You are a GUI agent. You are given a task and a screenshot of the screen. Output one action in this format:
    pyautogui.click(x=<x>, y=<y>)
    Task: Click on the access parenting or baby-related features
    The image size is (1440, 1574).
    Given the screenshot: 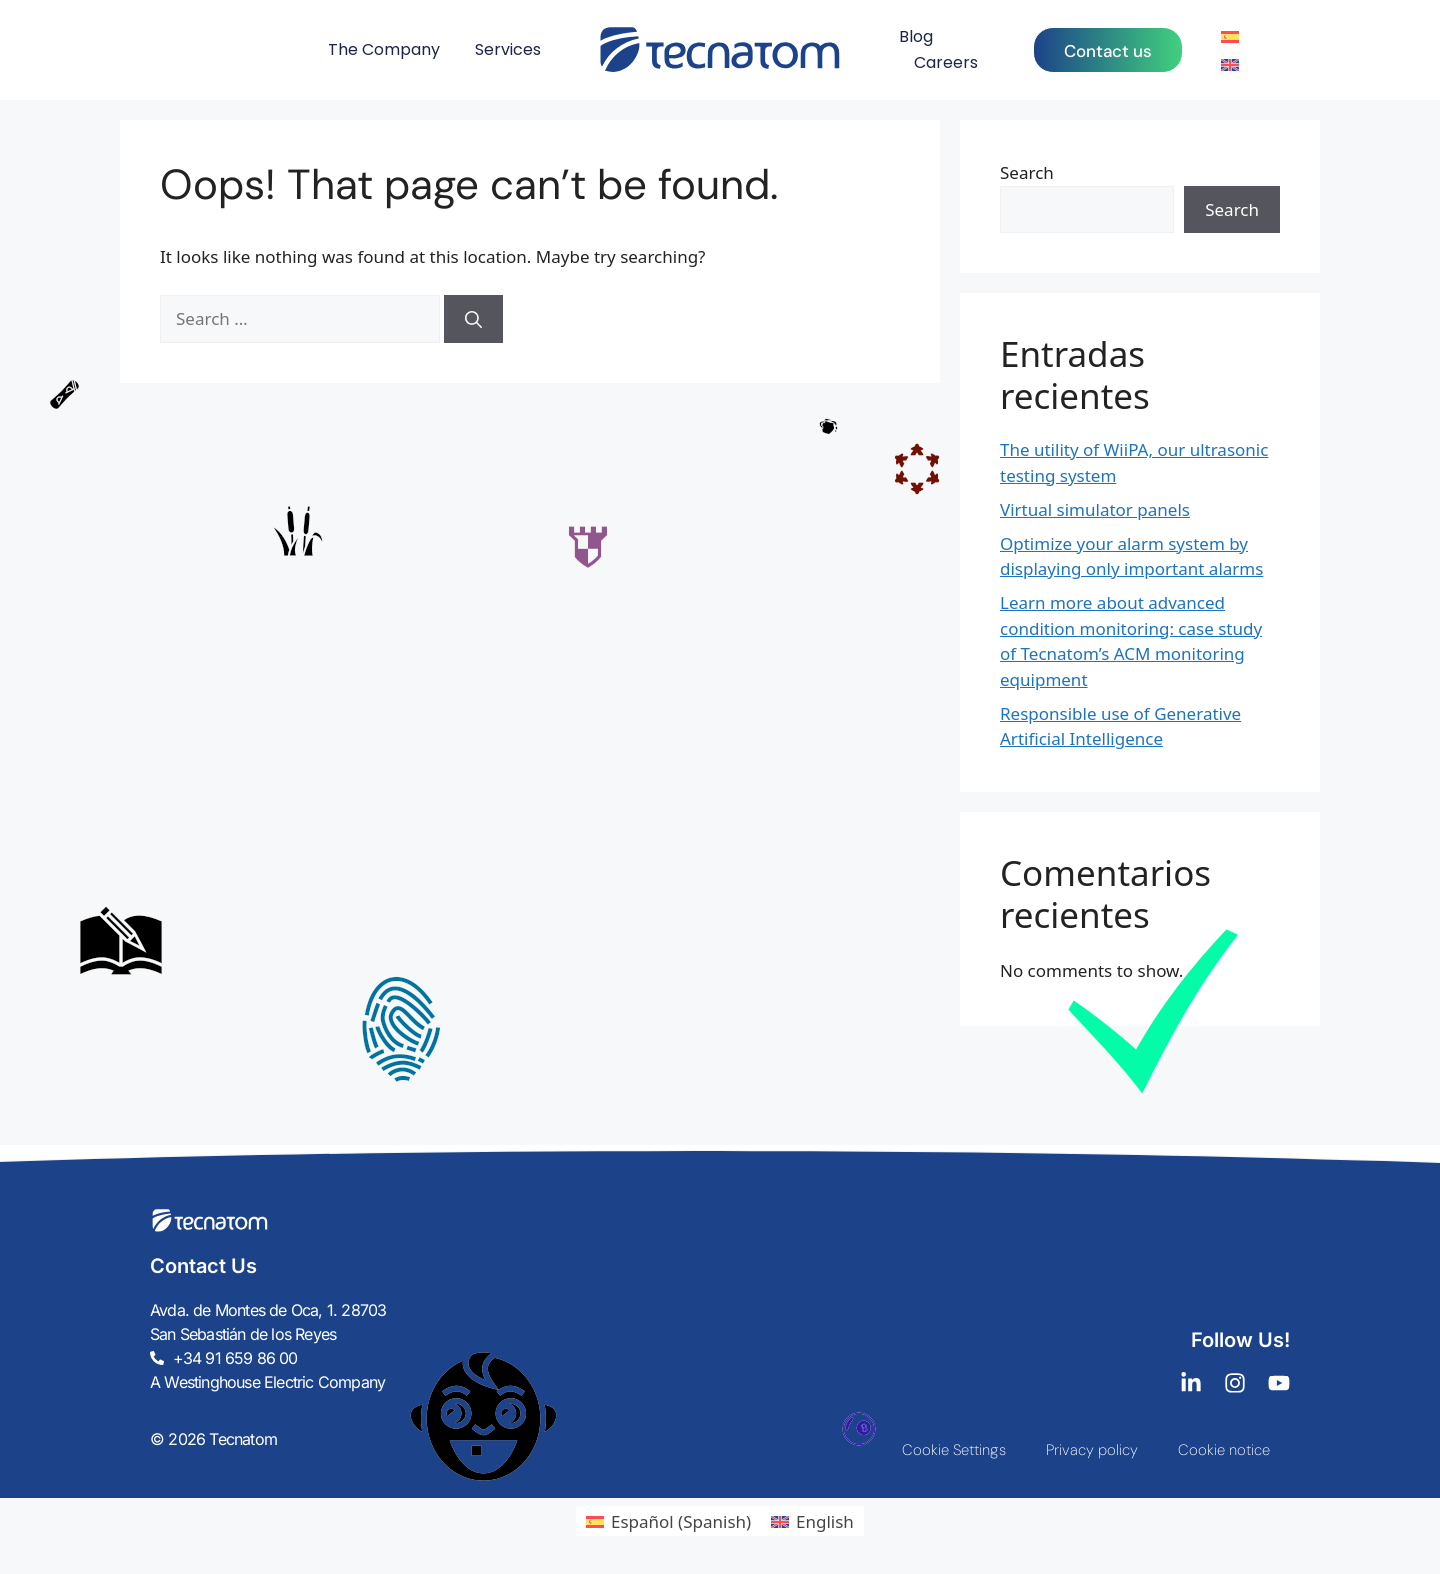 What is the action you would take?
    pyautogui.click(x=483, y=1416)
    